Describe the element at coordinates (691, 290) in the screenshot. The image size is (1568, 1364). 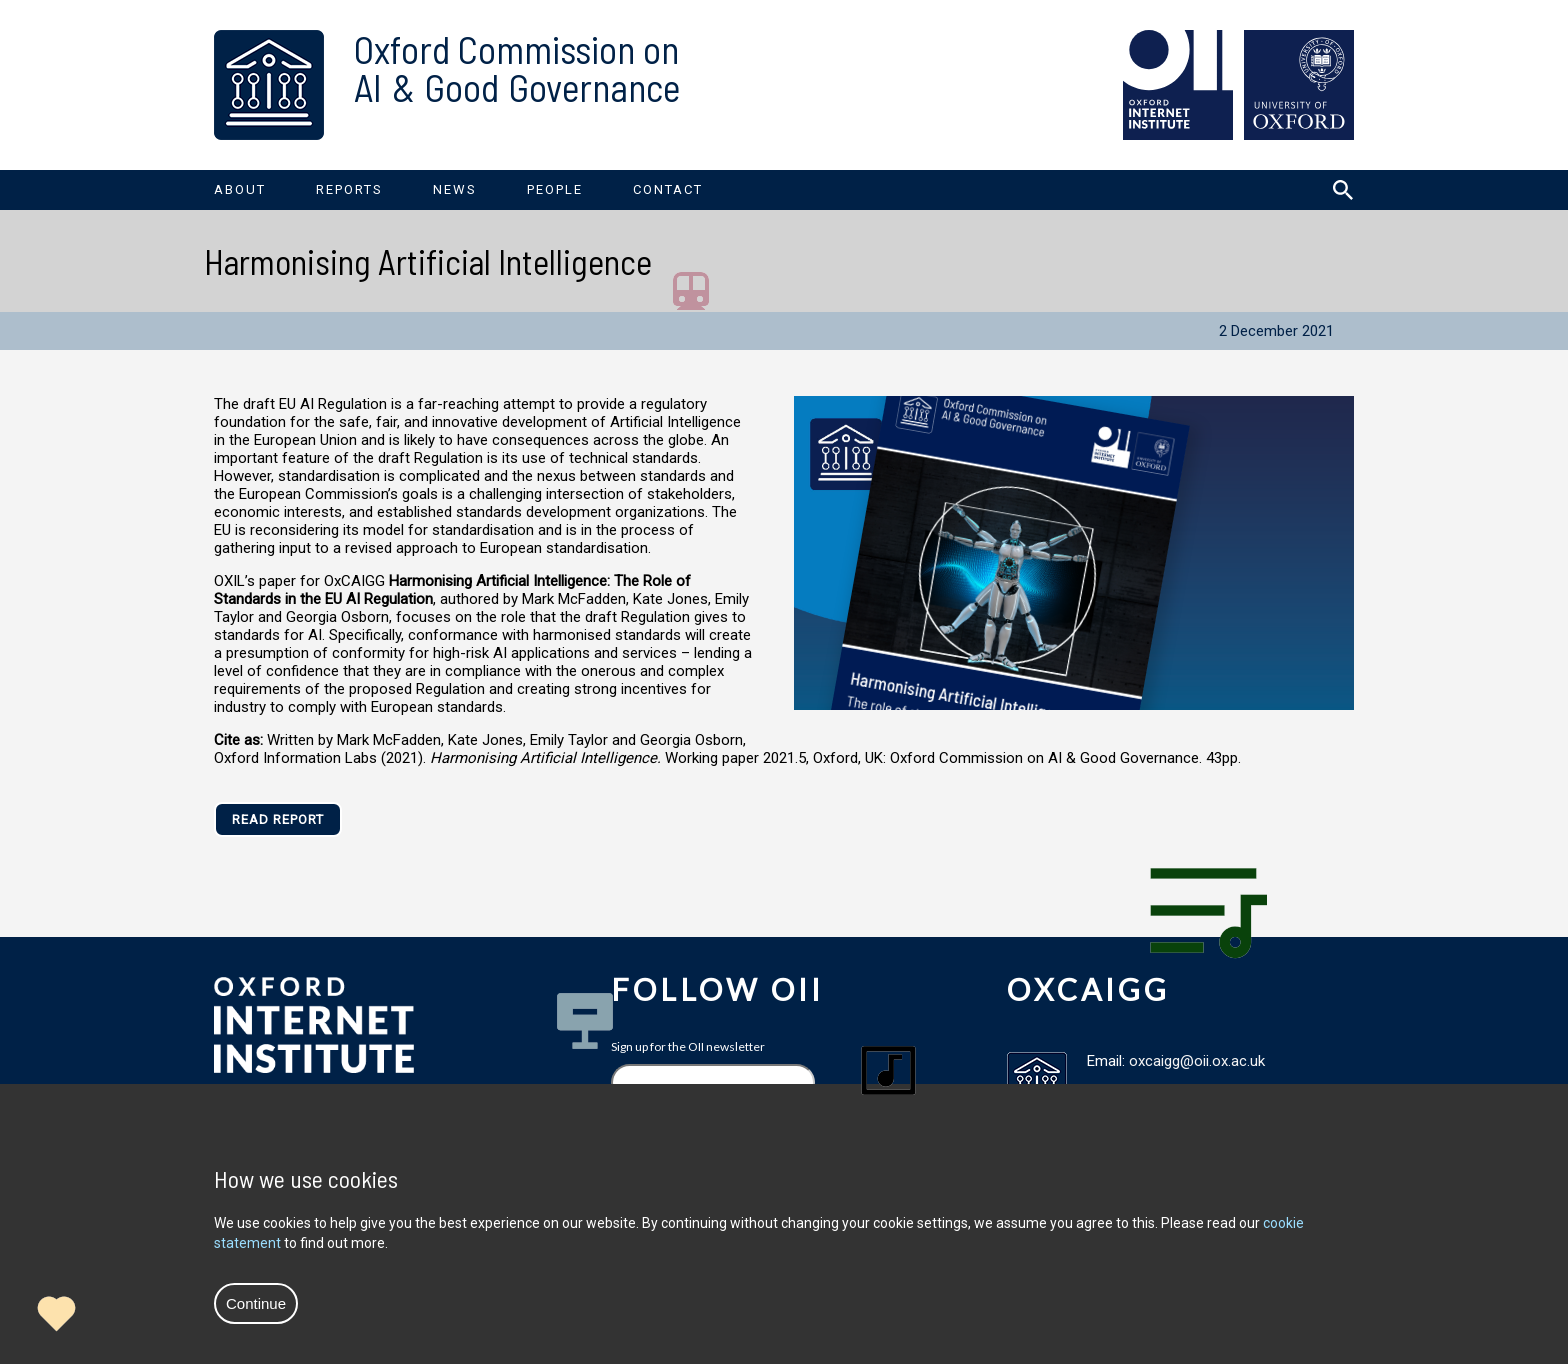
I see `view subway or metro transit options` at that location.